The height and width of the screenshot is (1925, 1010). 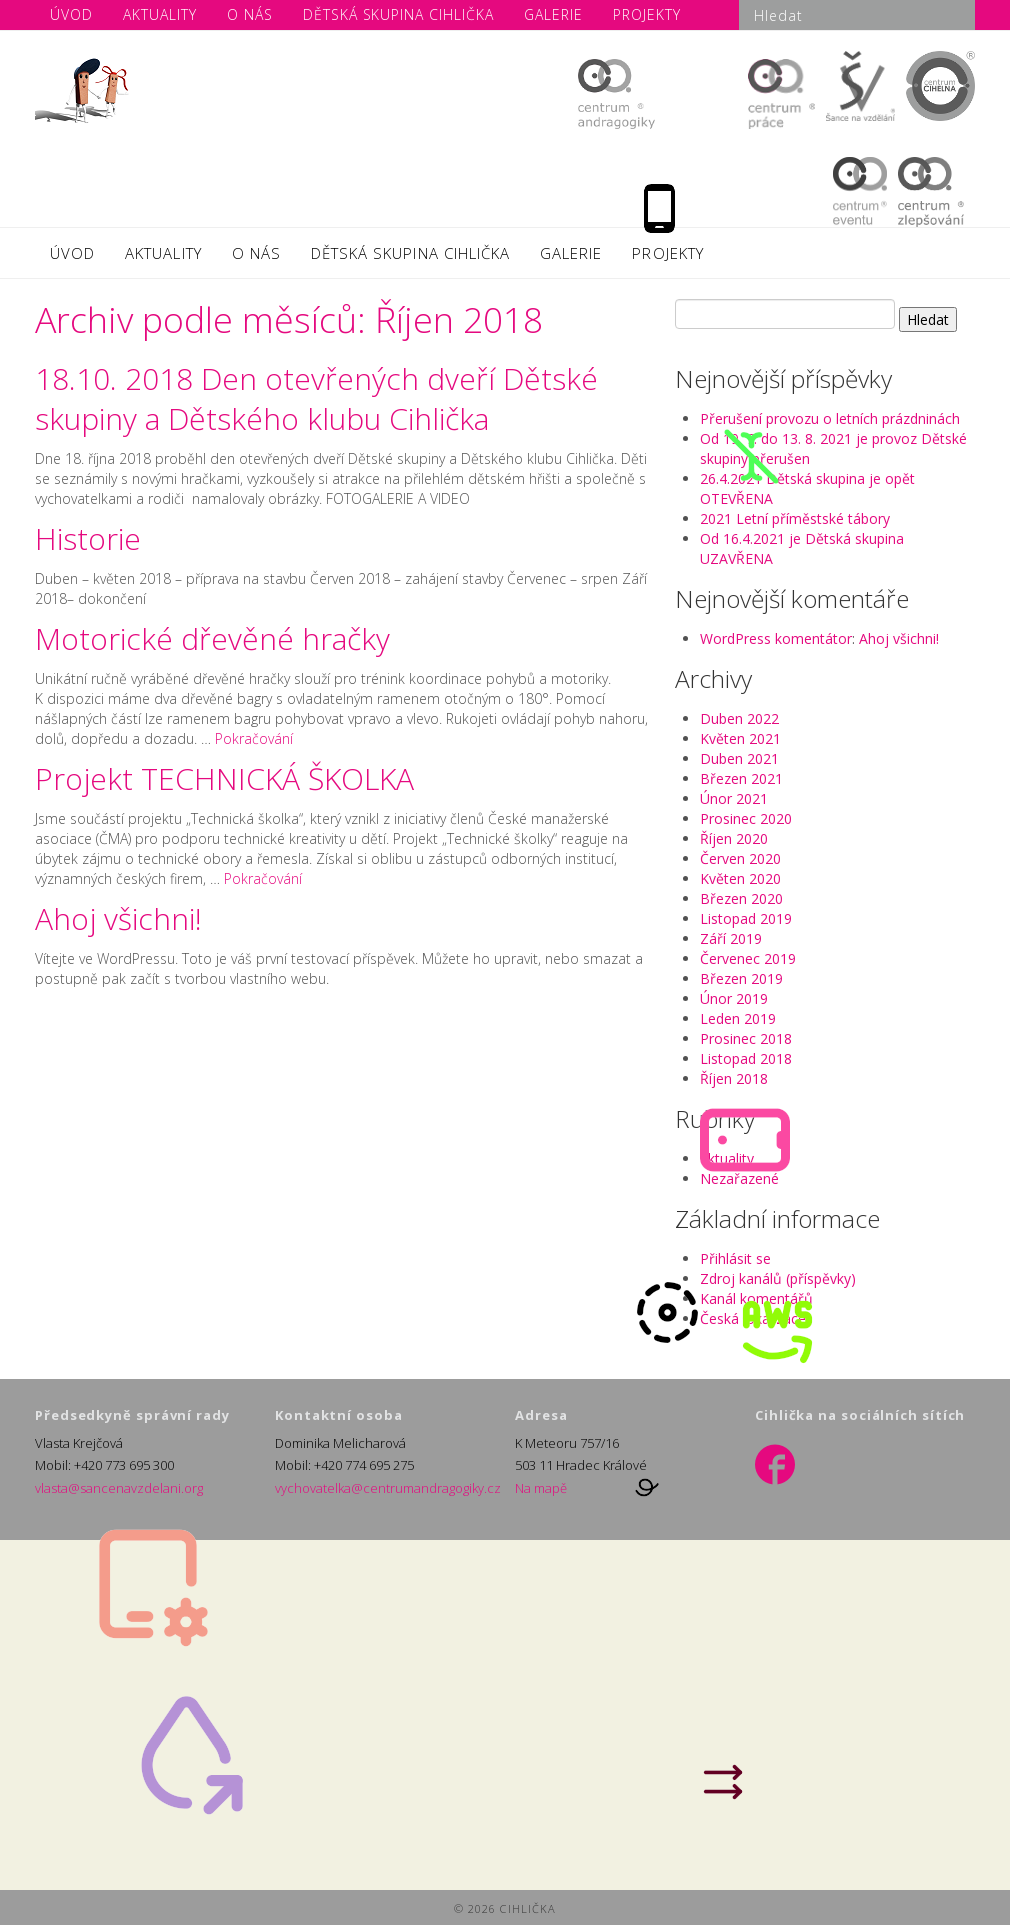 What do you see at coordinates (646, 1487) in the screenshot?
I see `access freehand drawing or annotation tools` at bounding box center [646, 1487].